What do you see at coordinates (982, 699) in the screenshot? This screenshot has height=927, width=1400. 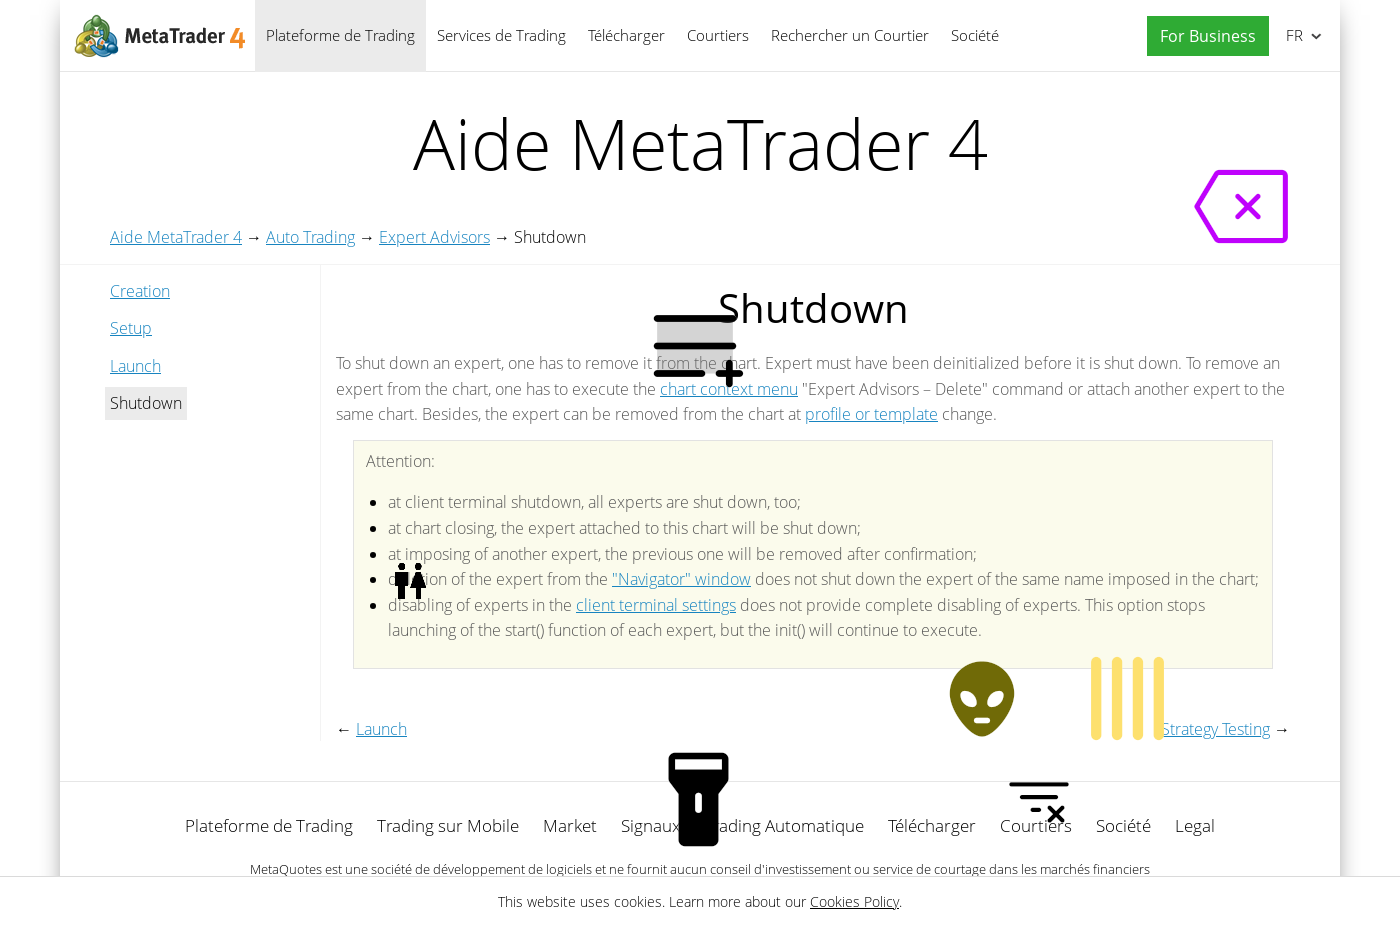 I see `indicates extraterrestrial or sci-fi themed content` at bounding box center [982, 699].